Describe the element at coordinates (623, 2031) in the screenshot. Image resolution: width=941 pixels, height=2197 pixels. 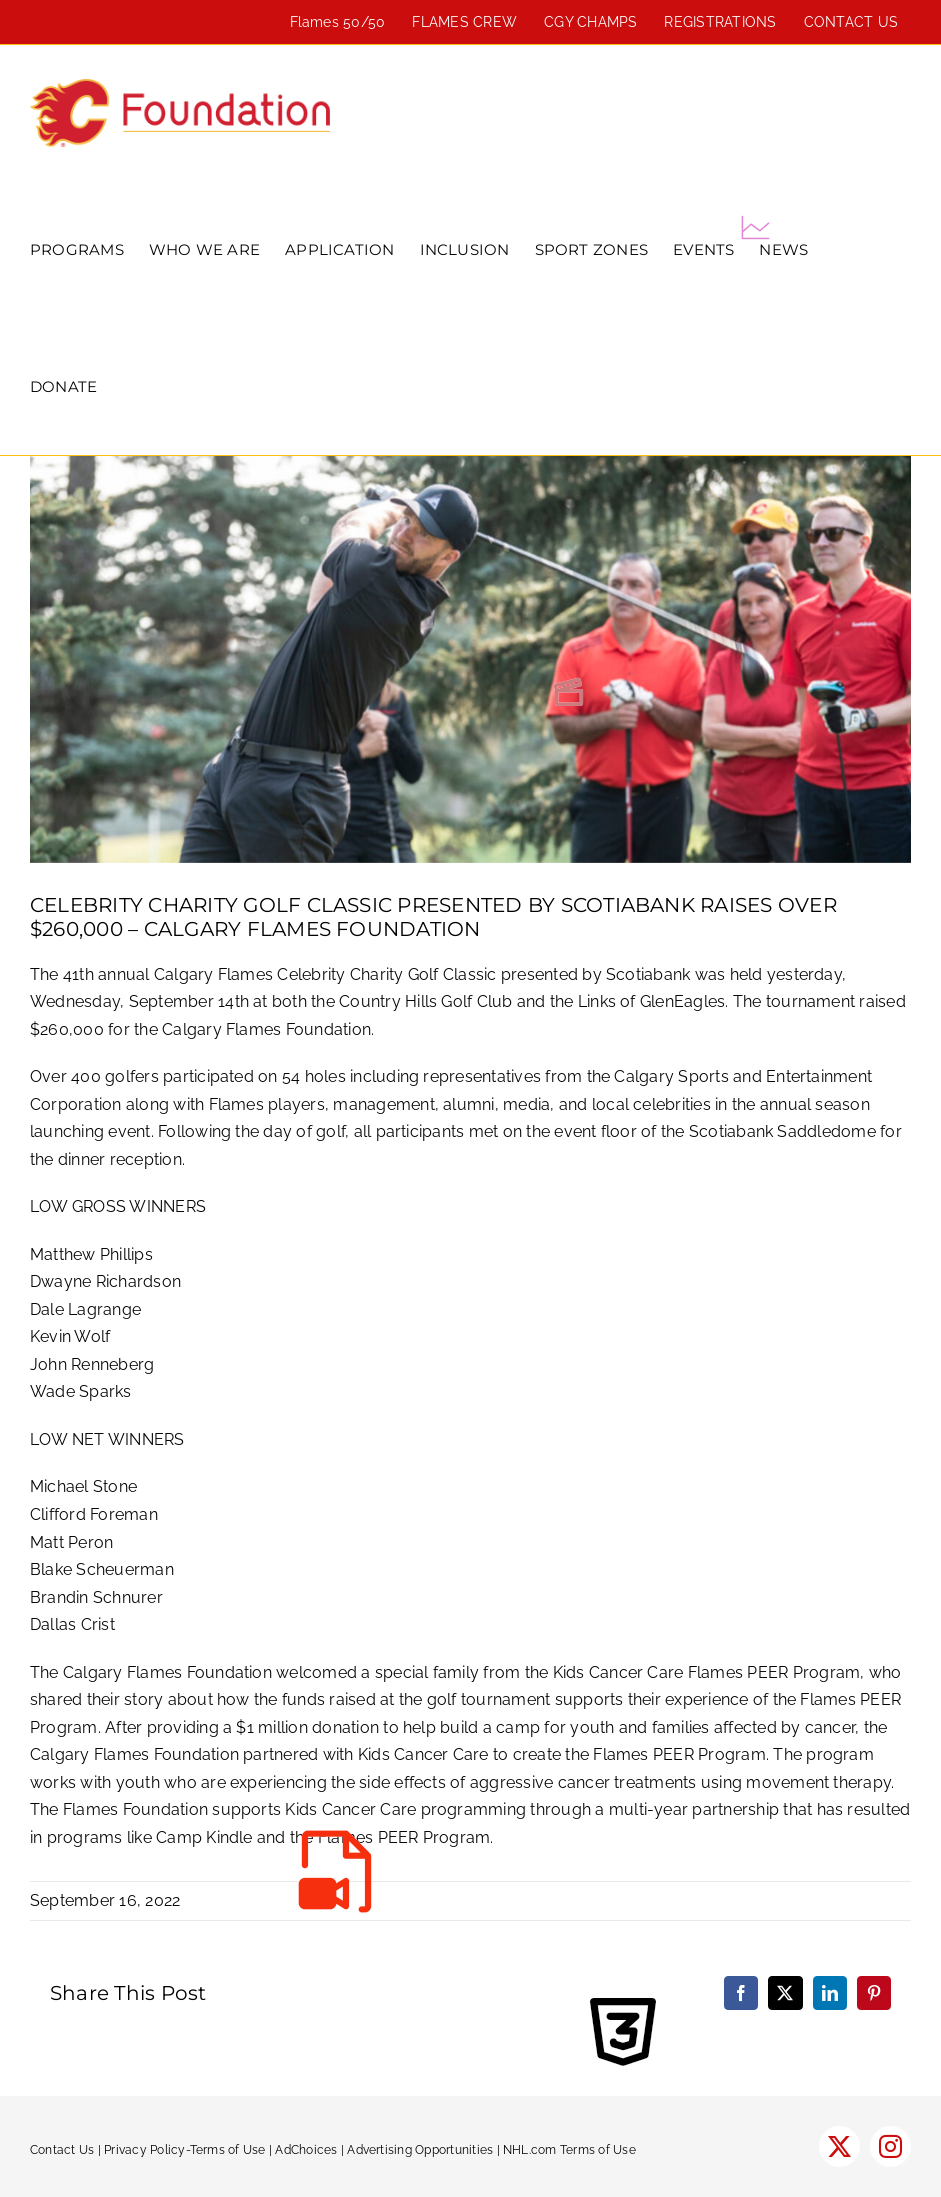
I see `indicates CSS3 styling or stylesheet functionality` at that location.